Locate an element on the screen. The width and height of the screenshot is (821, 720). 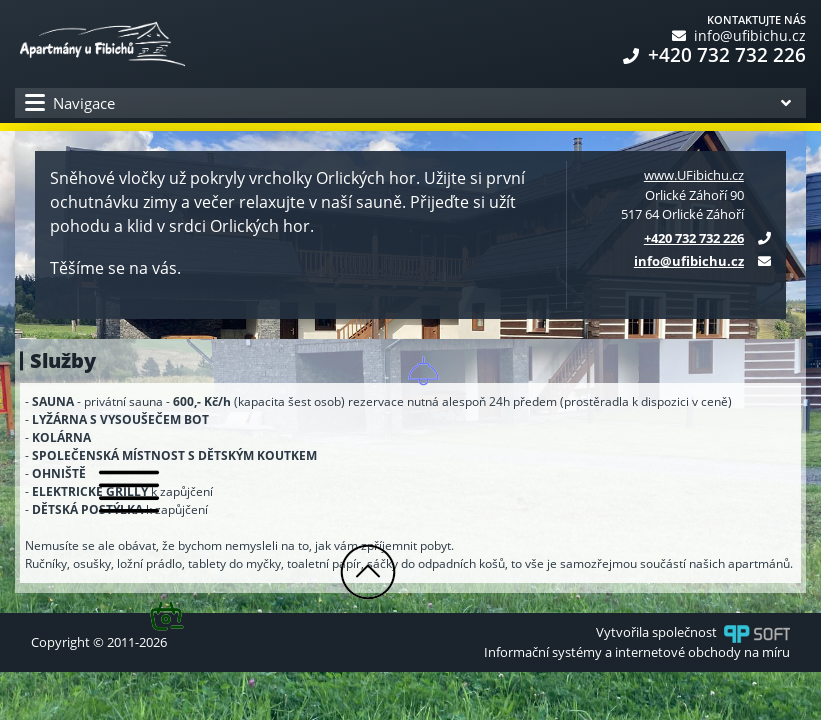
scroll up or return to top is located at coordinates (368, 572).